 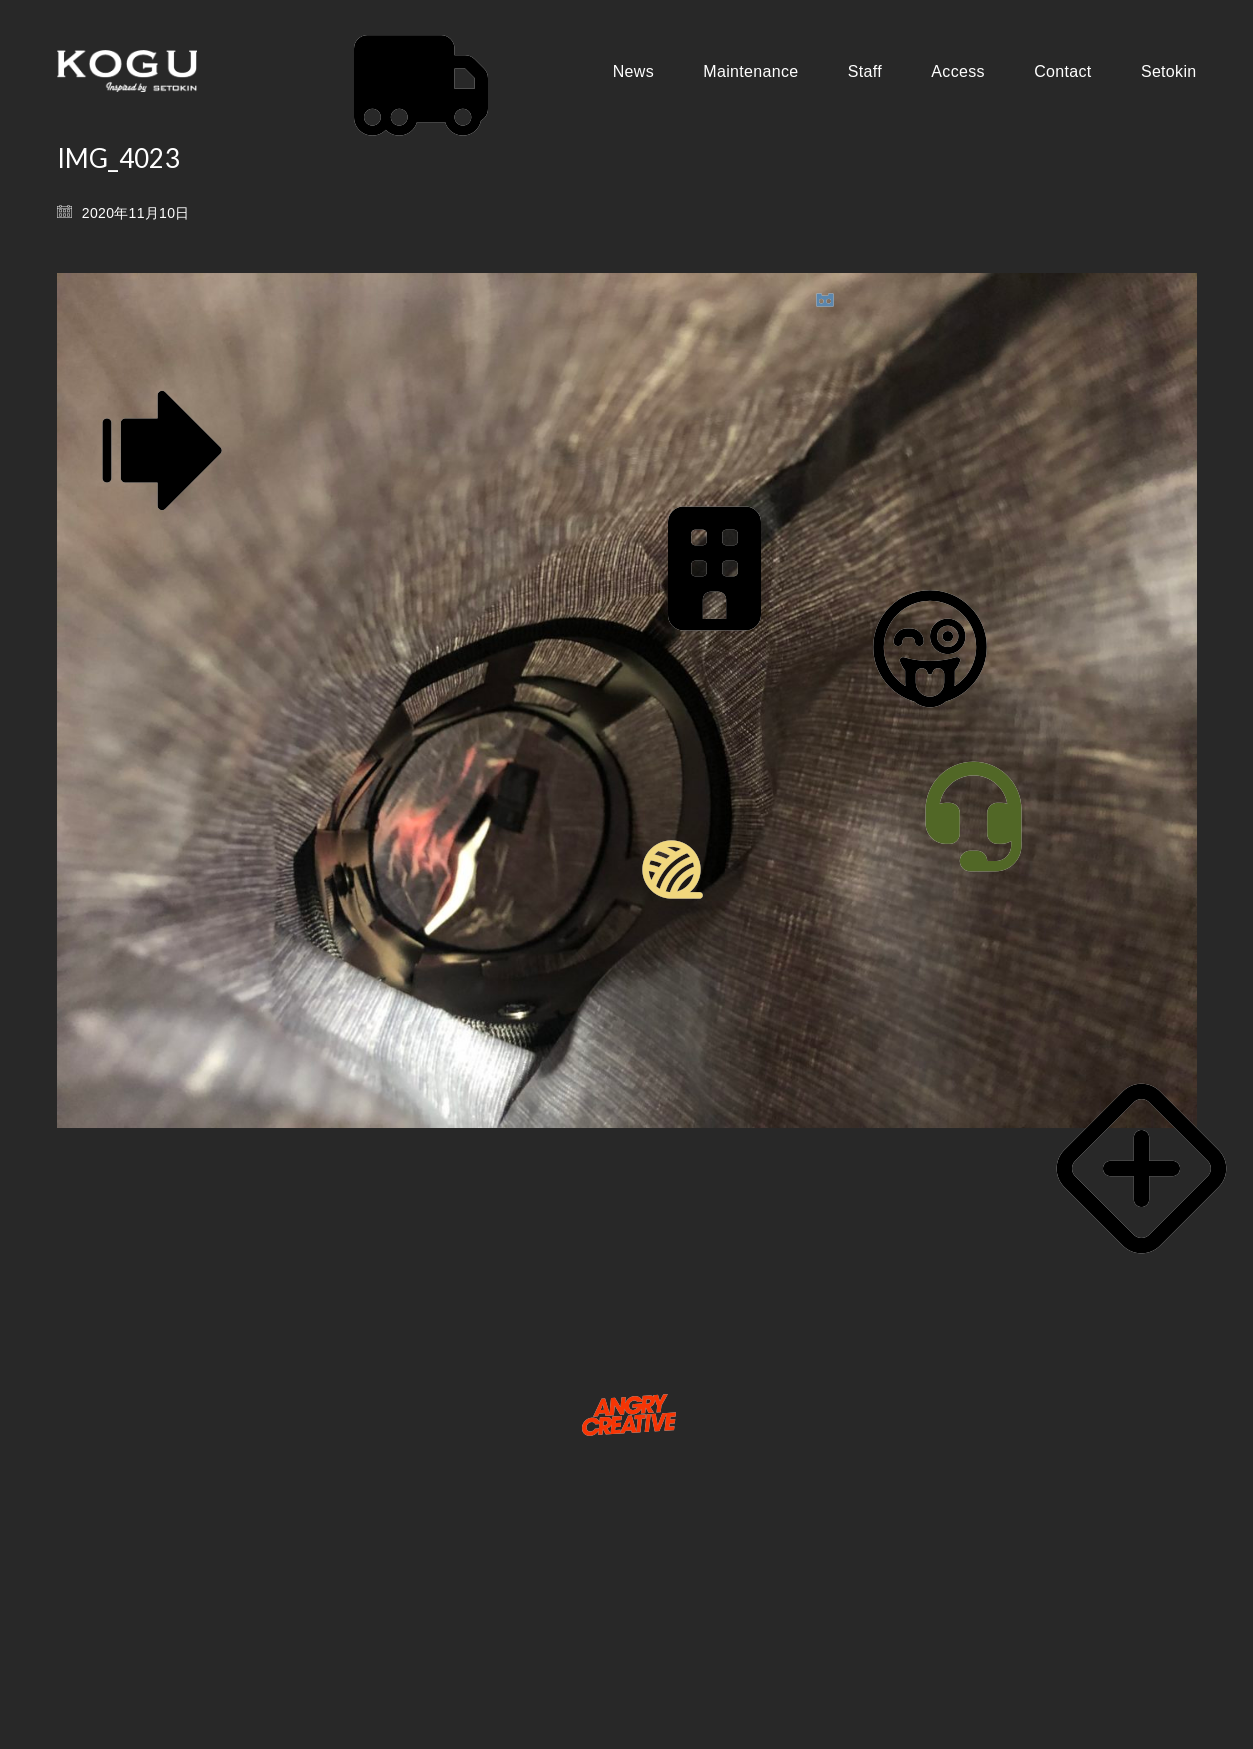 I want to click on track your delivery or shipment, so click(x=421, y=82).